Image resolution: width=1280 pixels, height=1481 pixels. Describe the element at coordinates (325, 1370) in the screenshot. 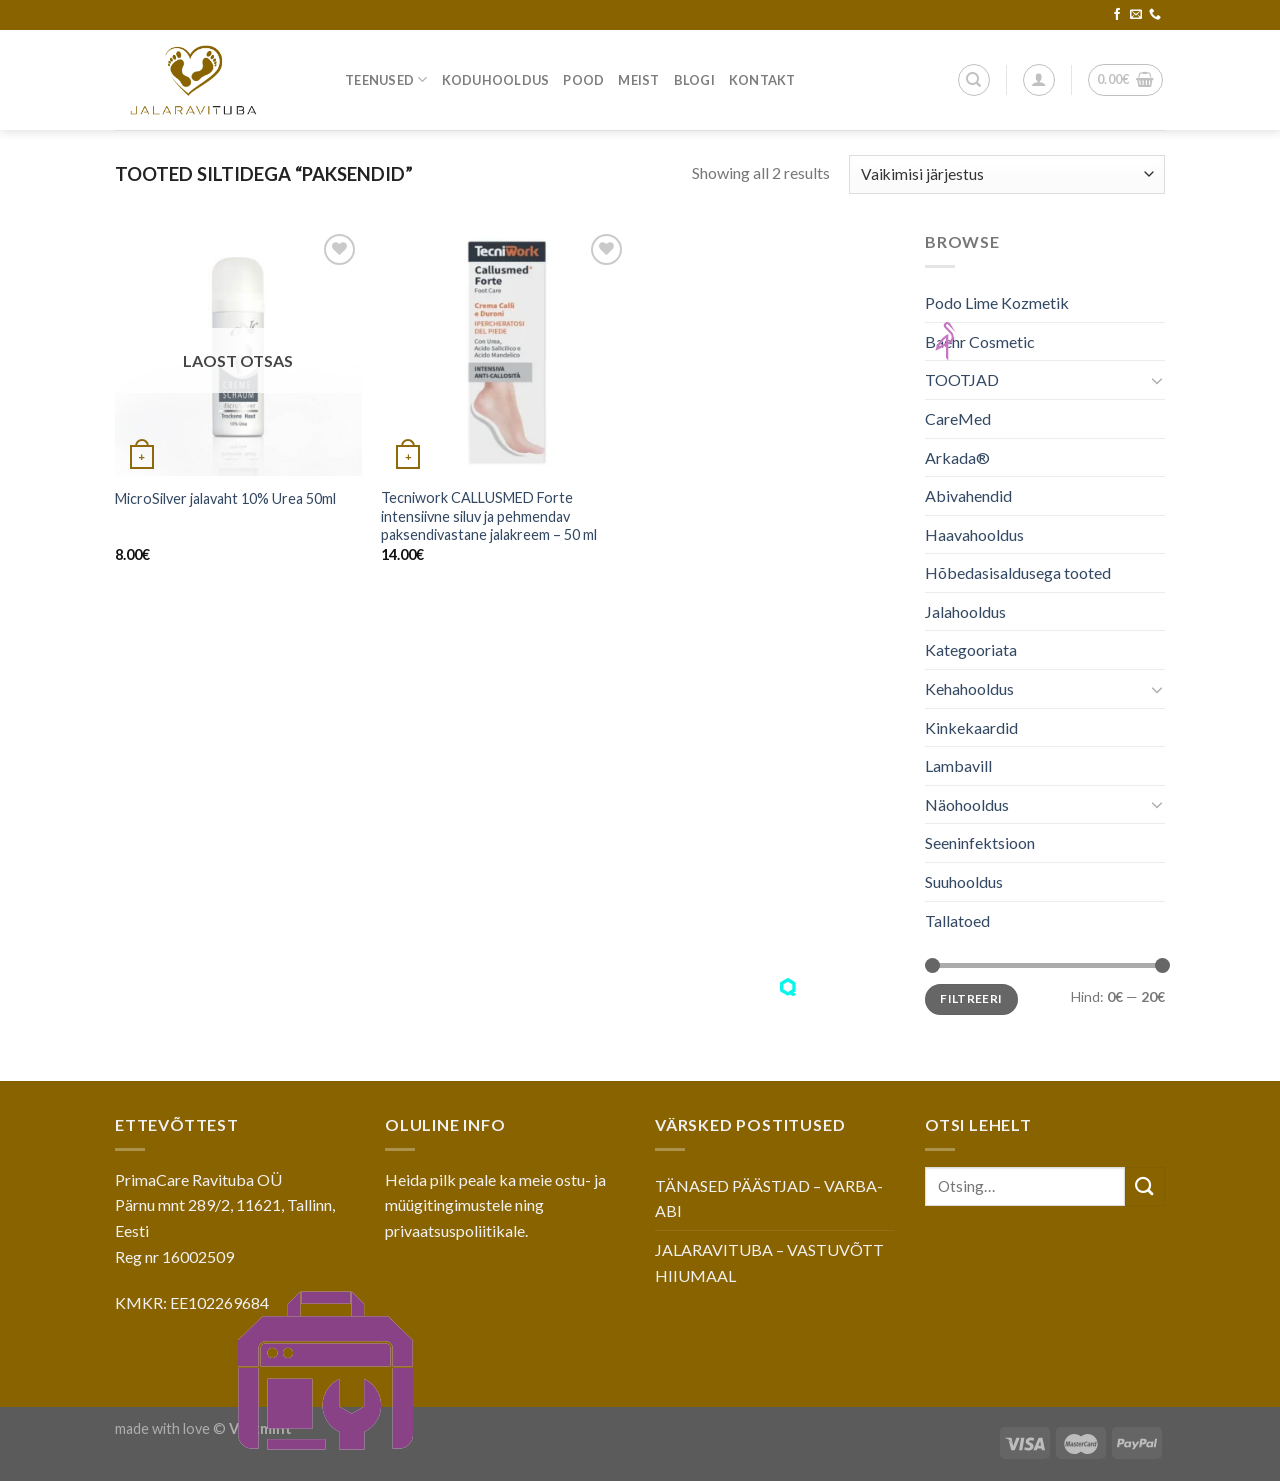

I see `open Google Search Console` at that location.